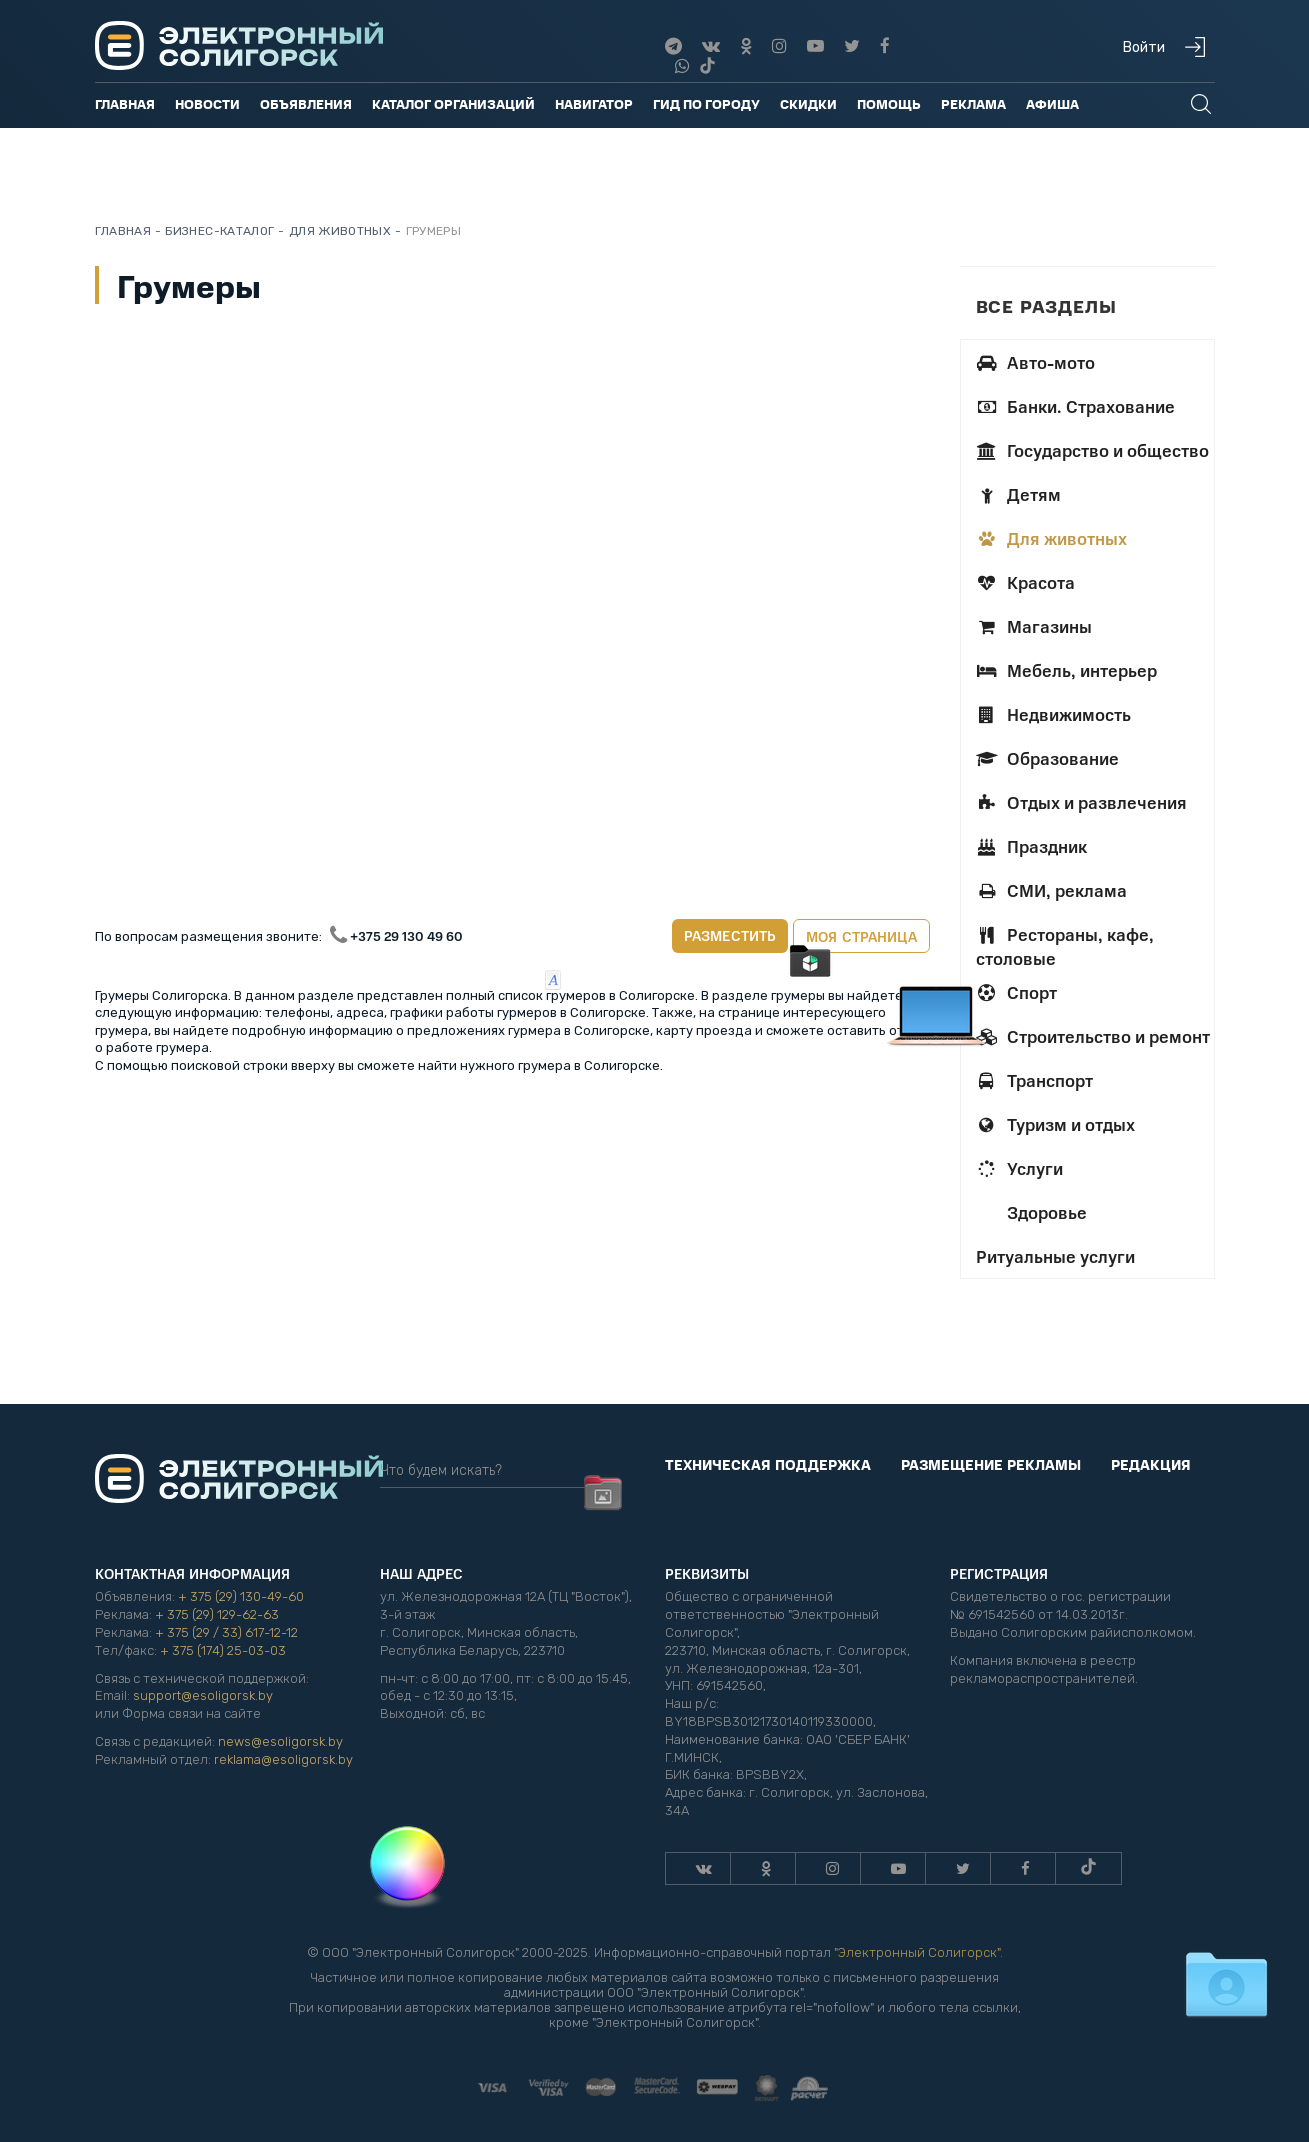 This screenshot has width=1309, height=2142. I want to click on represents this macbook in system preferences or device settings, so click(936, 1007).